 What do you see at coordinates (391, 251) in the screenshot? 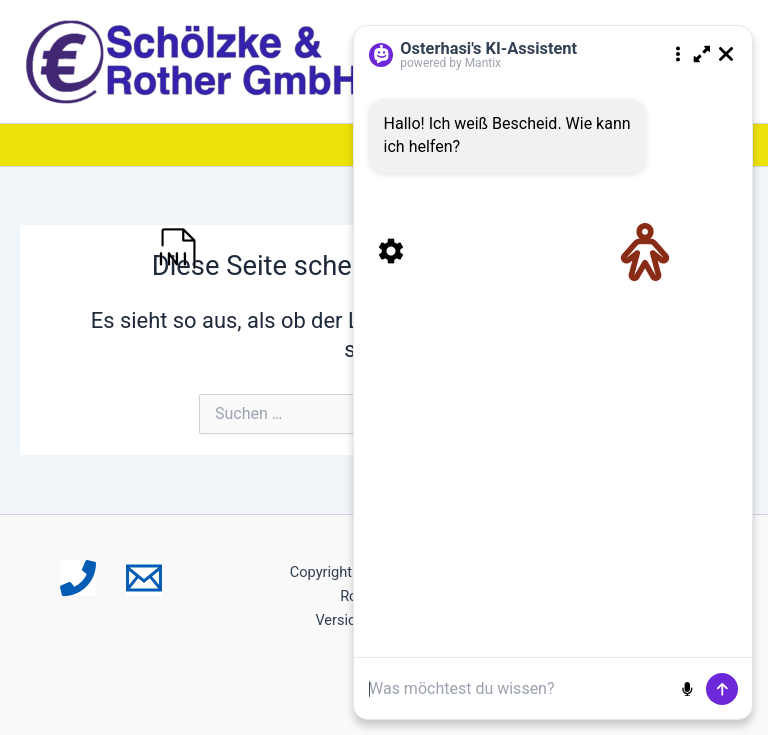
I see `access app or system settings` at bounding box center [391, 251].